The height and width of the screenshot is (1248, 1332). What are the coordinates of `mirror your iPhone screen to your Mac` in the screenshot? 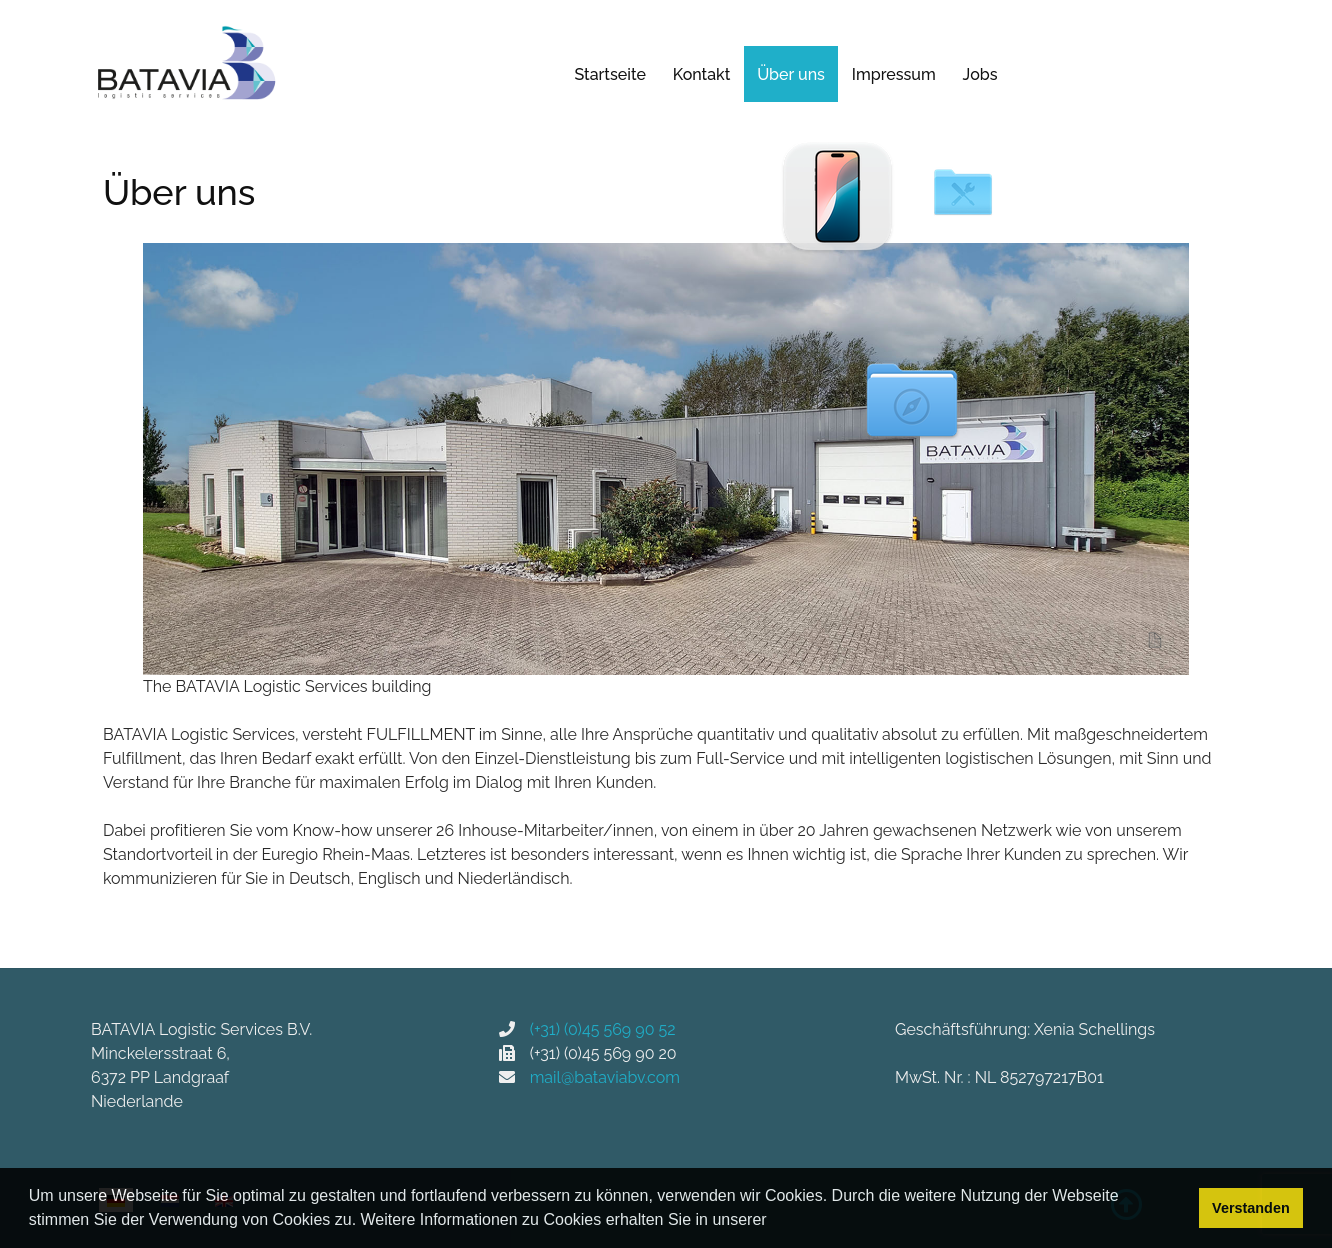 It's located at (837, 196).